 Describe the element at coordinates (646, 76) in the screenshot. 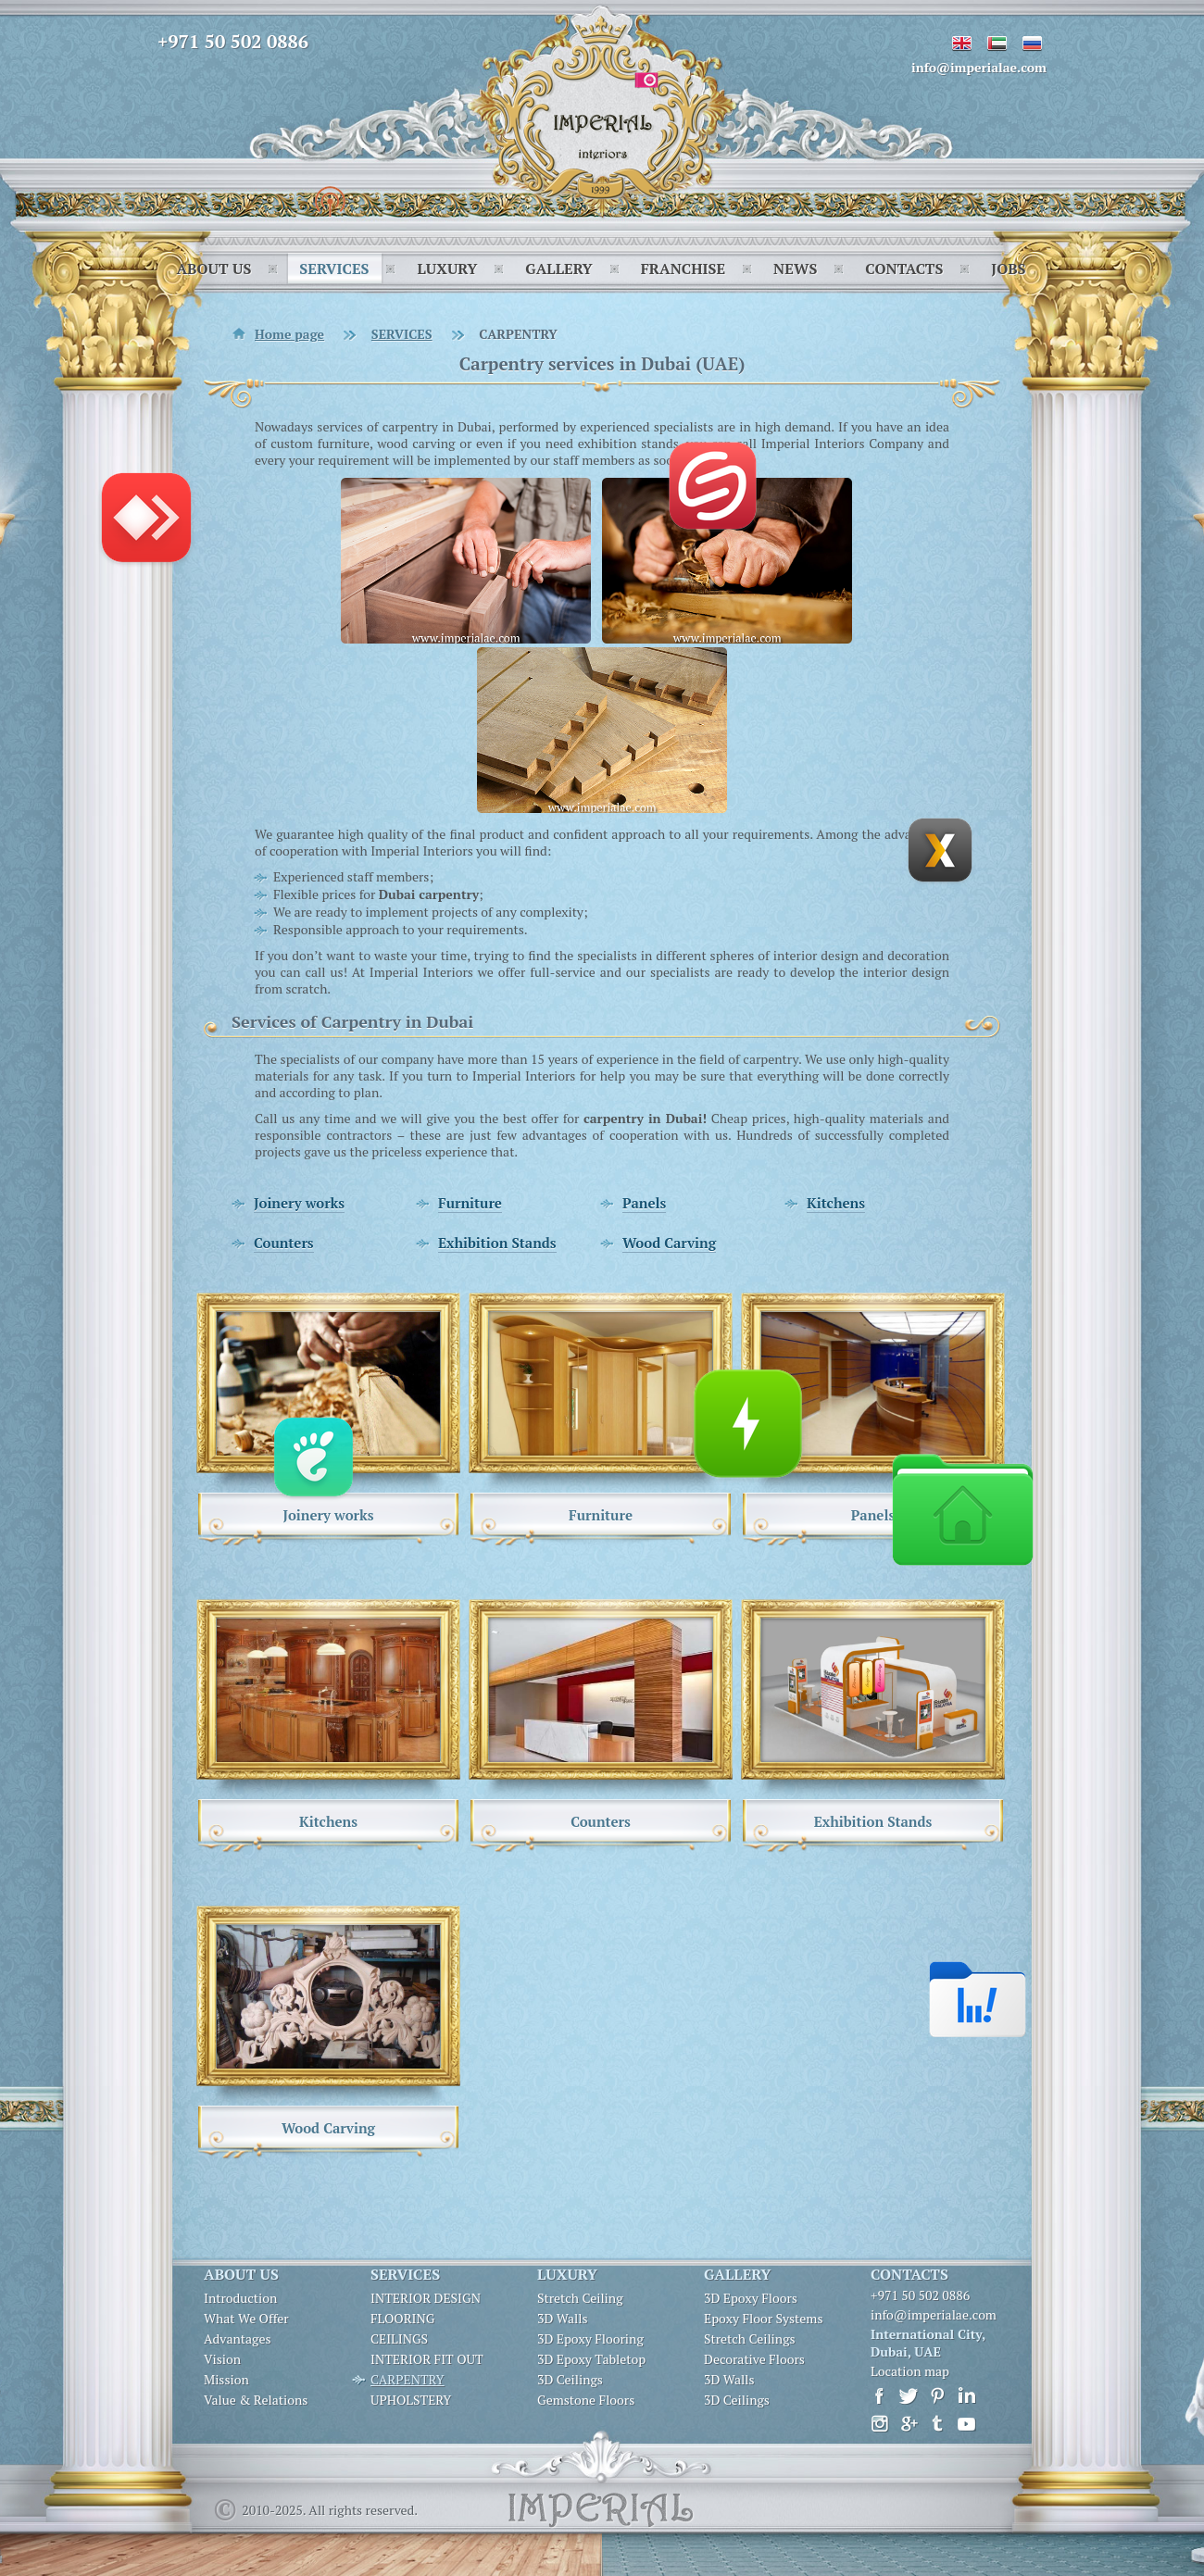

I see `pink iPod shuffle device icon` at that location.